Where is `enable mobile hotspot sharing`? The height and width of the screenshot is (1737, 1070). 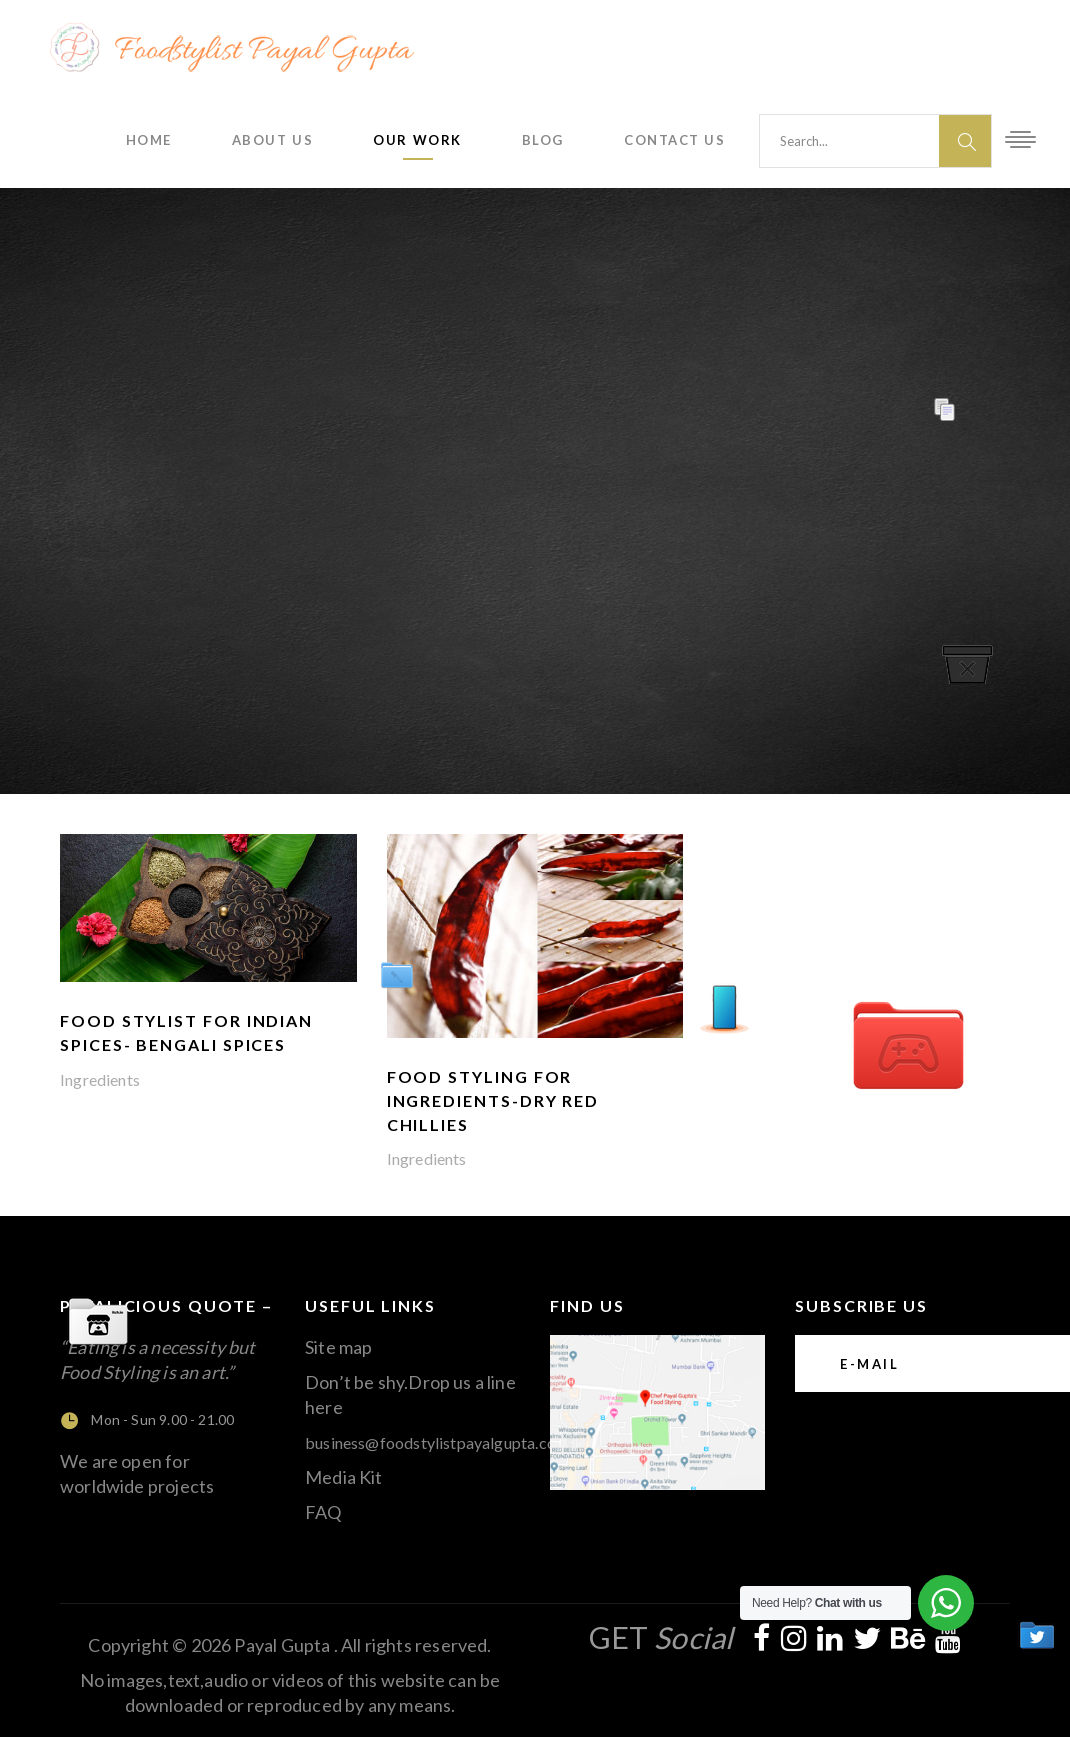 enable mobile hotspot sharing is located at coordinates (724, 1009).